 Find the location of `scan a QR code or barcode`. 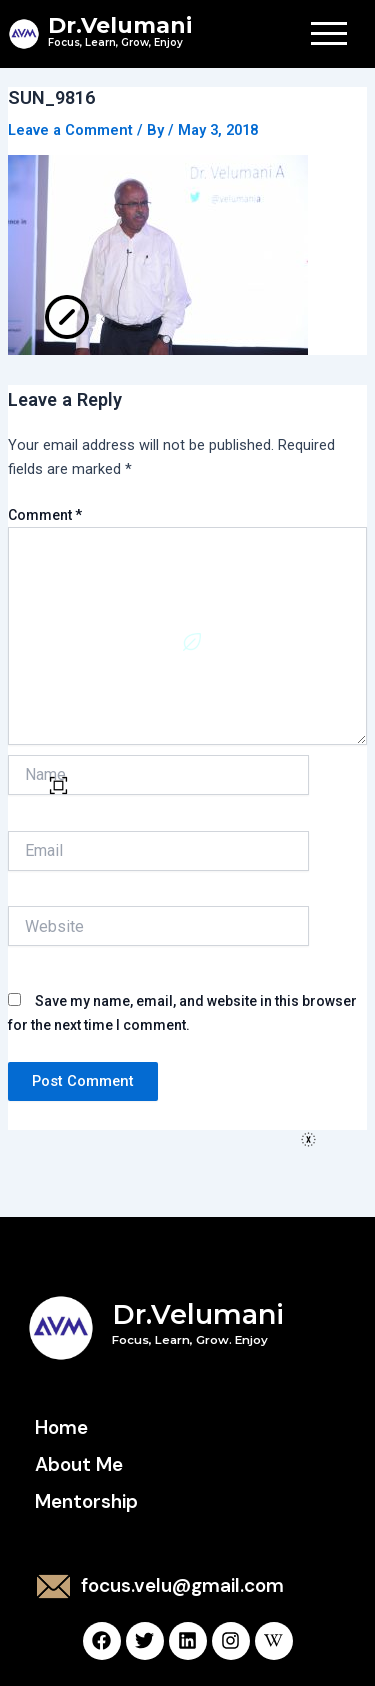

scan a QR code or barcode is located at coordinates (58, 785).